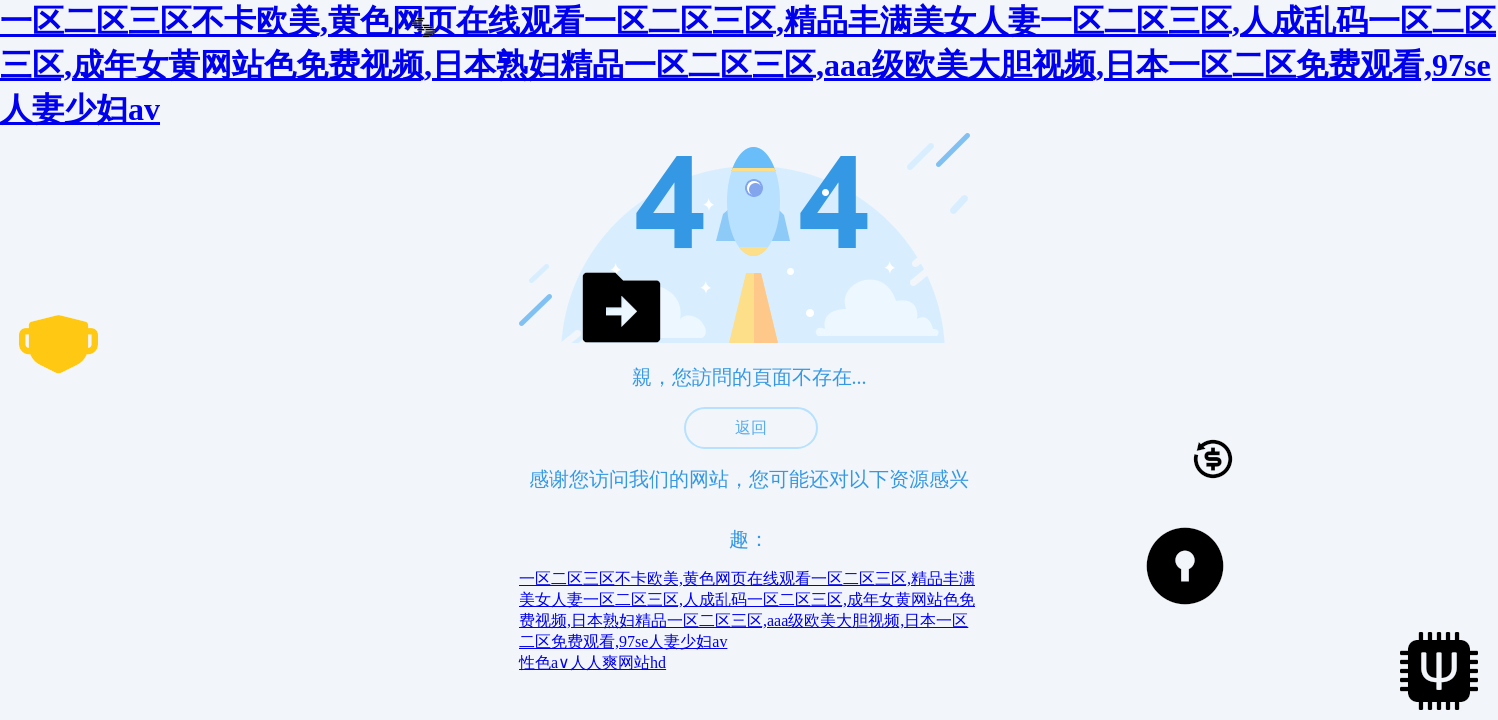 This screenshot has height=720, width=1498. Describe the element at coordinates (1185, 566) in the screenshot. I see `lock or secure a room` at that location.